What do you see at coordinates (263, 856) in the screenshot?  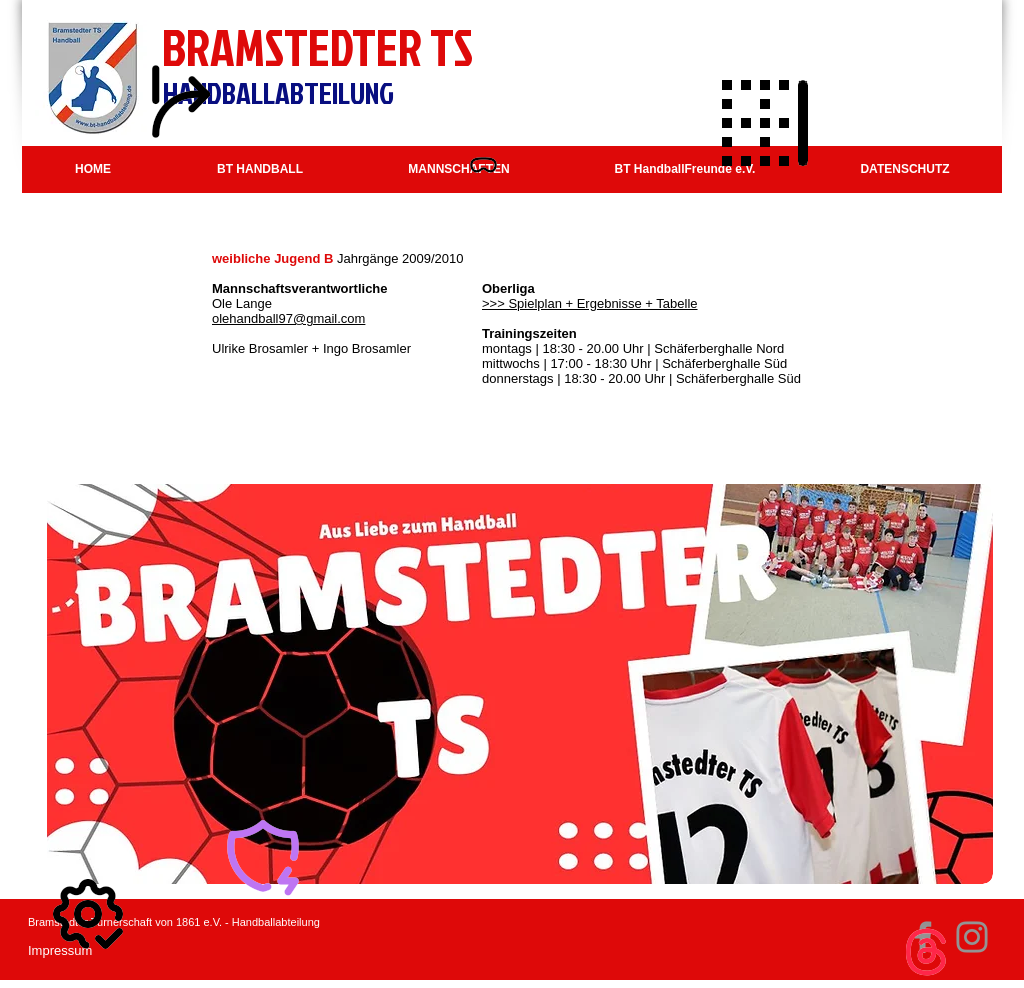 I see `enable power-saving security mode` at bounding box center [263, 856].